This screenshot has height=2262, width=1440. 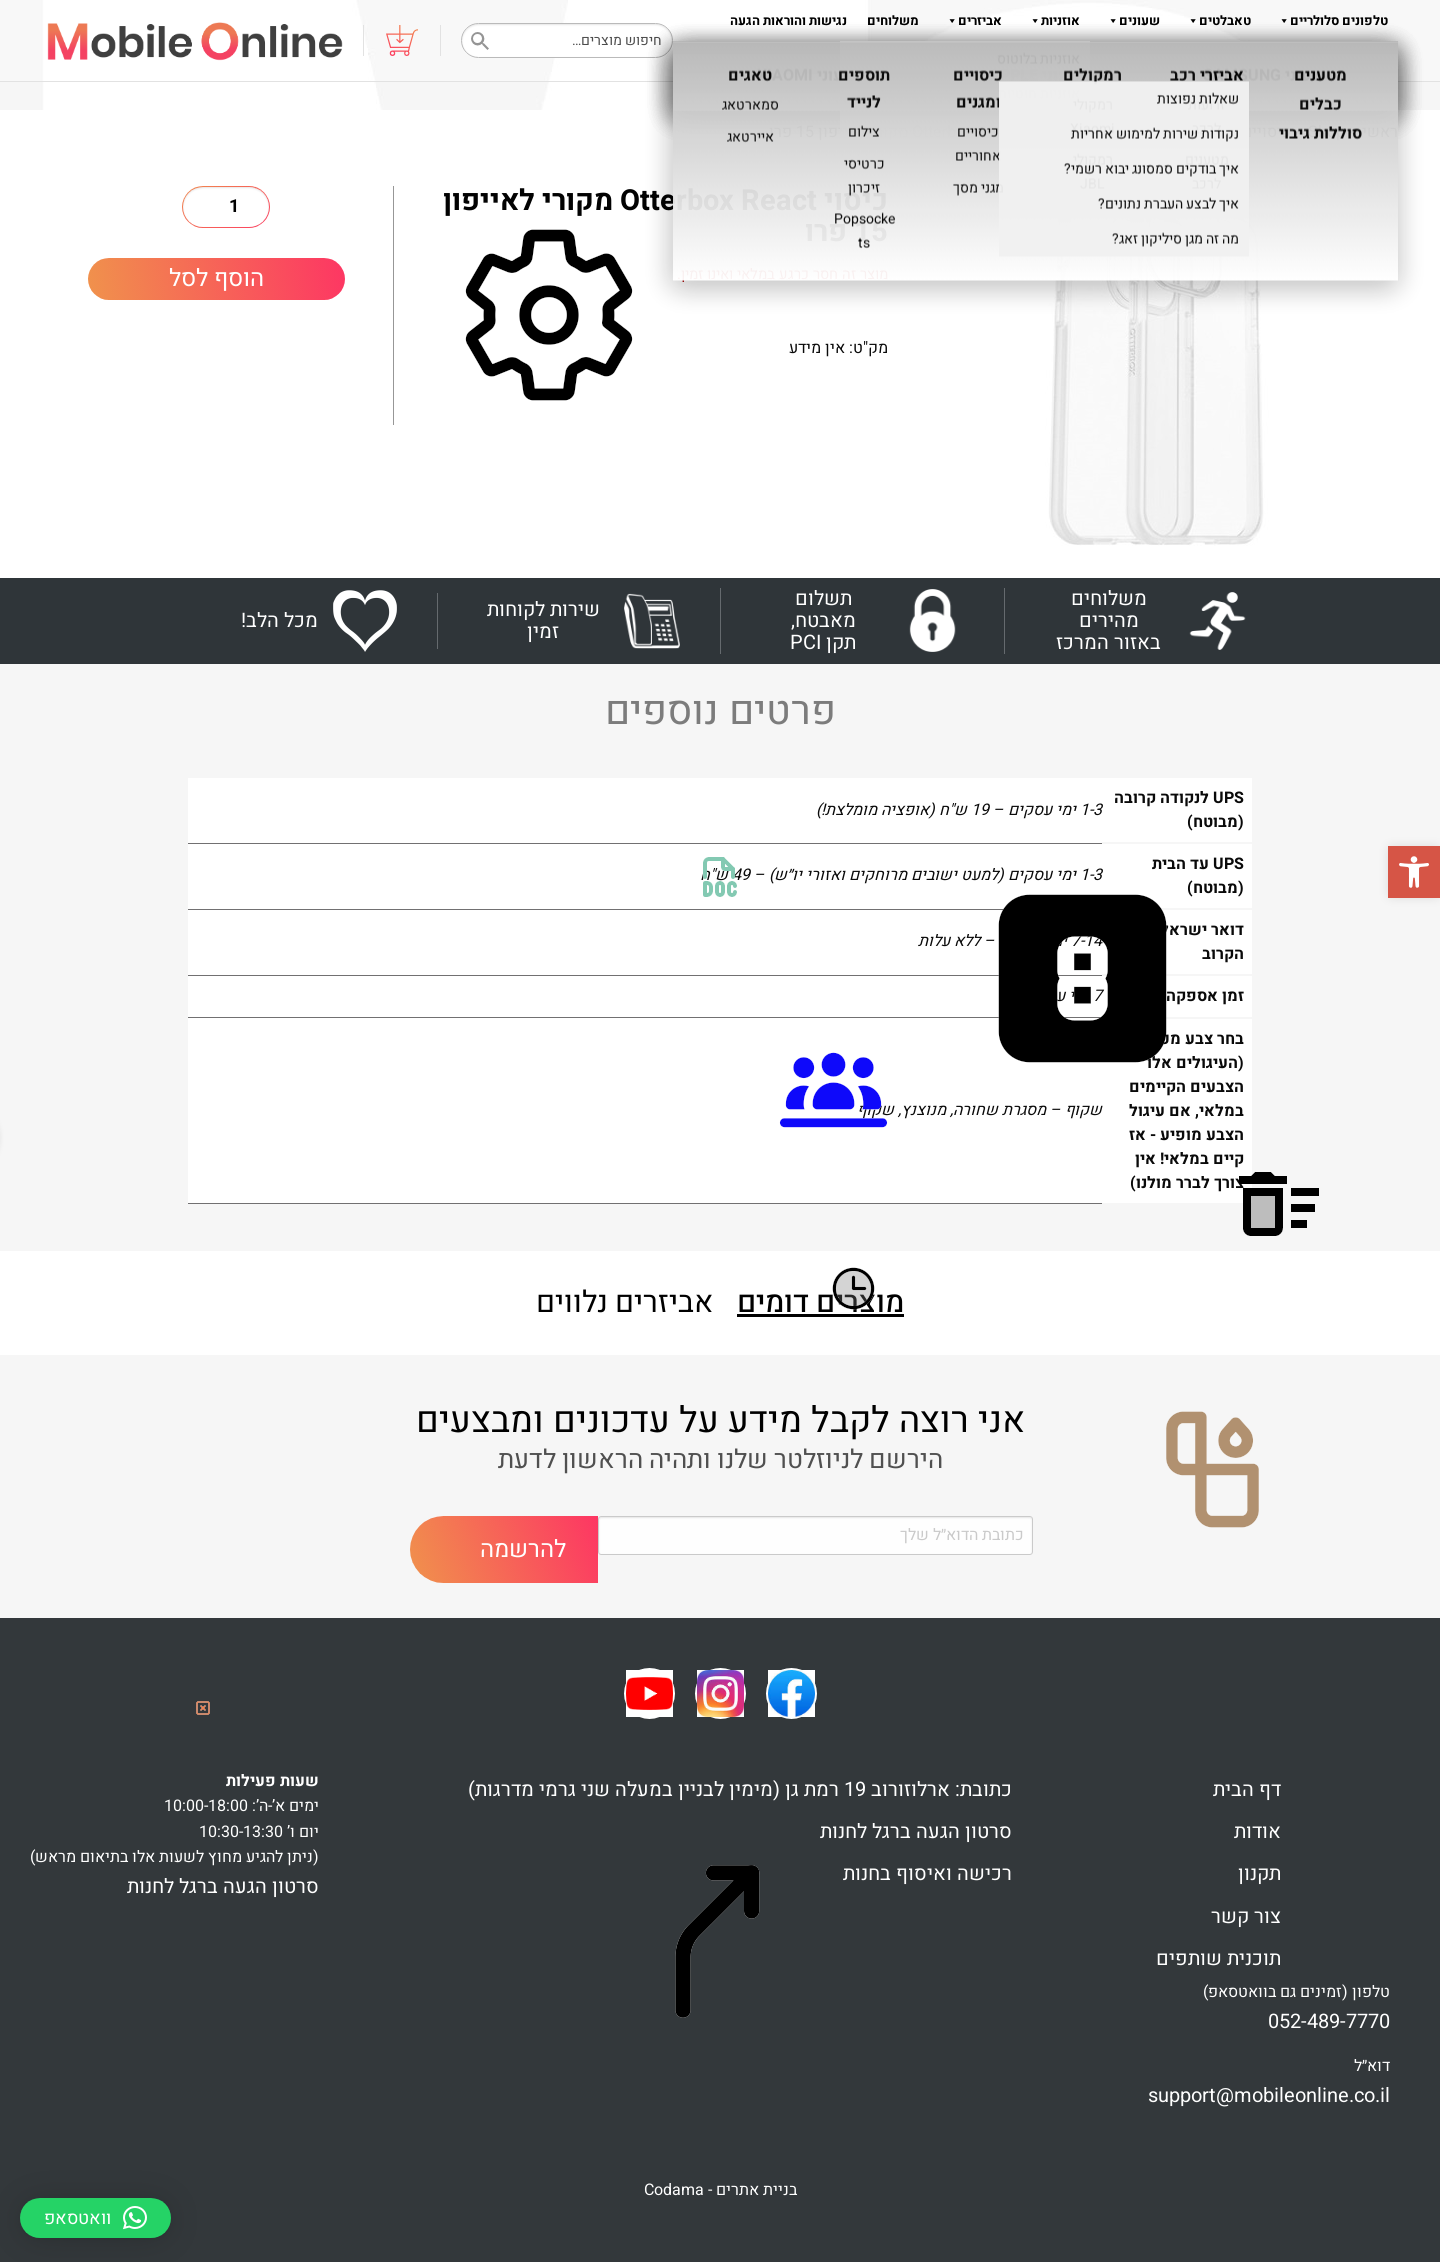 I want to click on indicates a Word document file type, so click(x=719, y=877).